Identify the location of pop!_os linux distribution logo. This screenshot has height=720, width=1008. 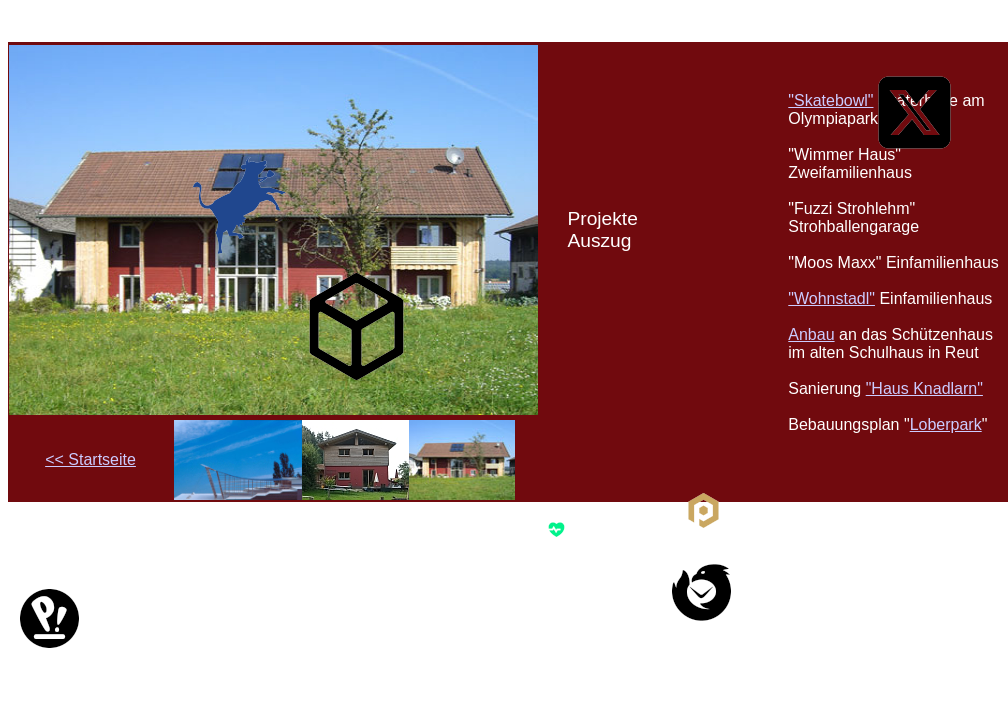
(49, 618).